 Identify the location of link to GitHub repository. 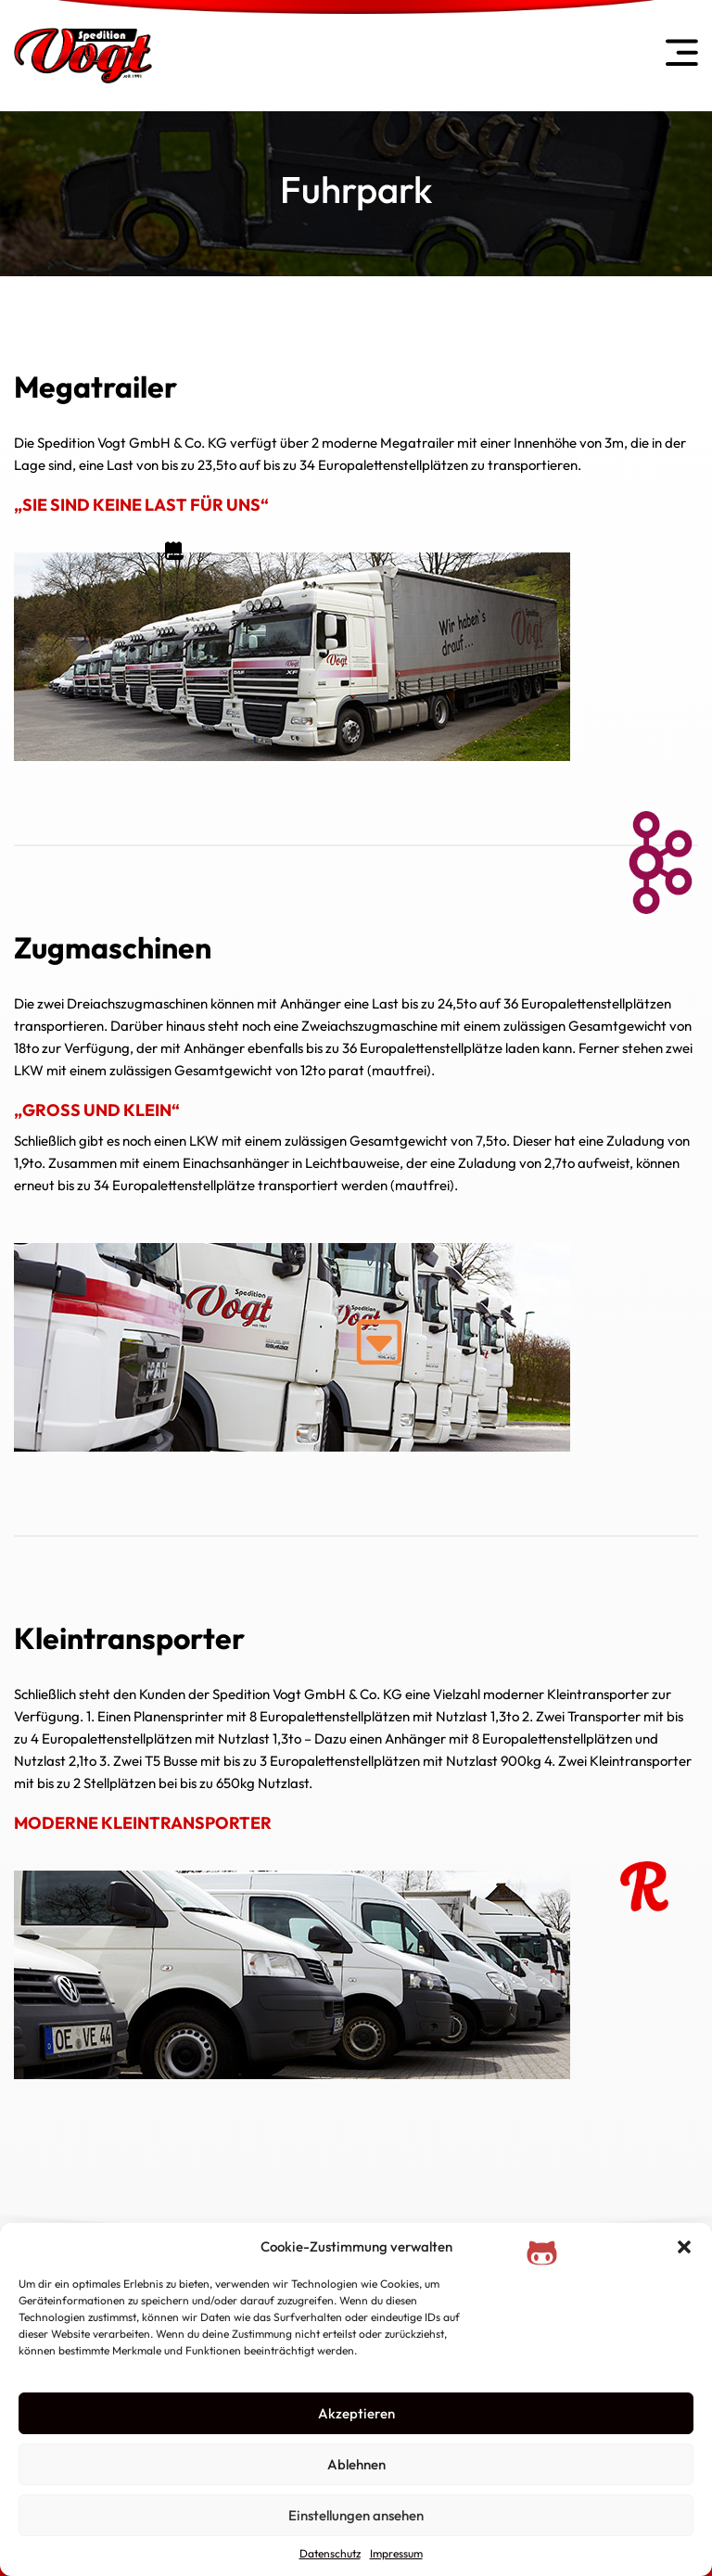
(541, 2252).